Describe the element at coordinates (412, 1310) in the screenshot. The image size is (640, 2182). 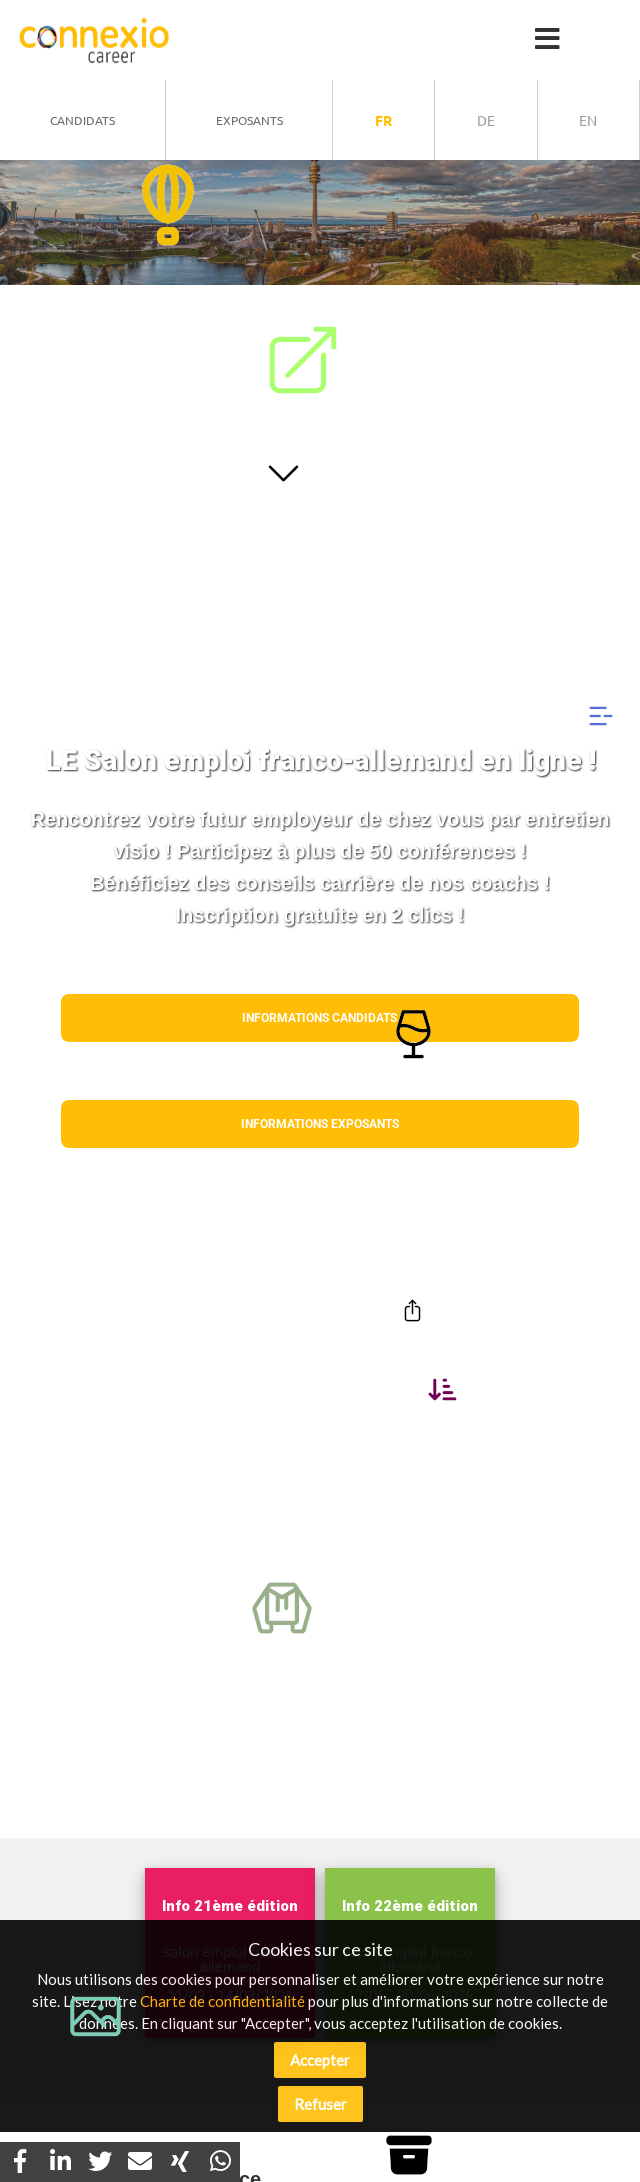
I see `share content to another app or service` at that location.